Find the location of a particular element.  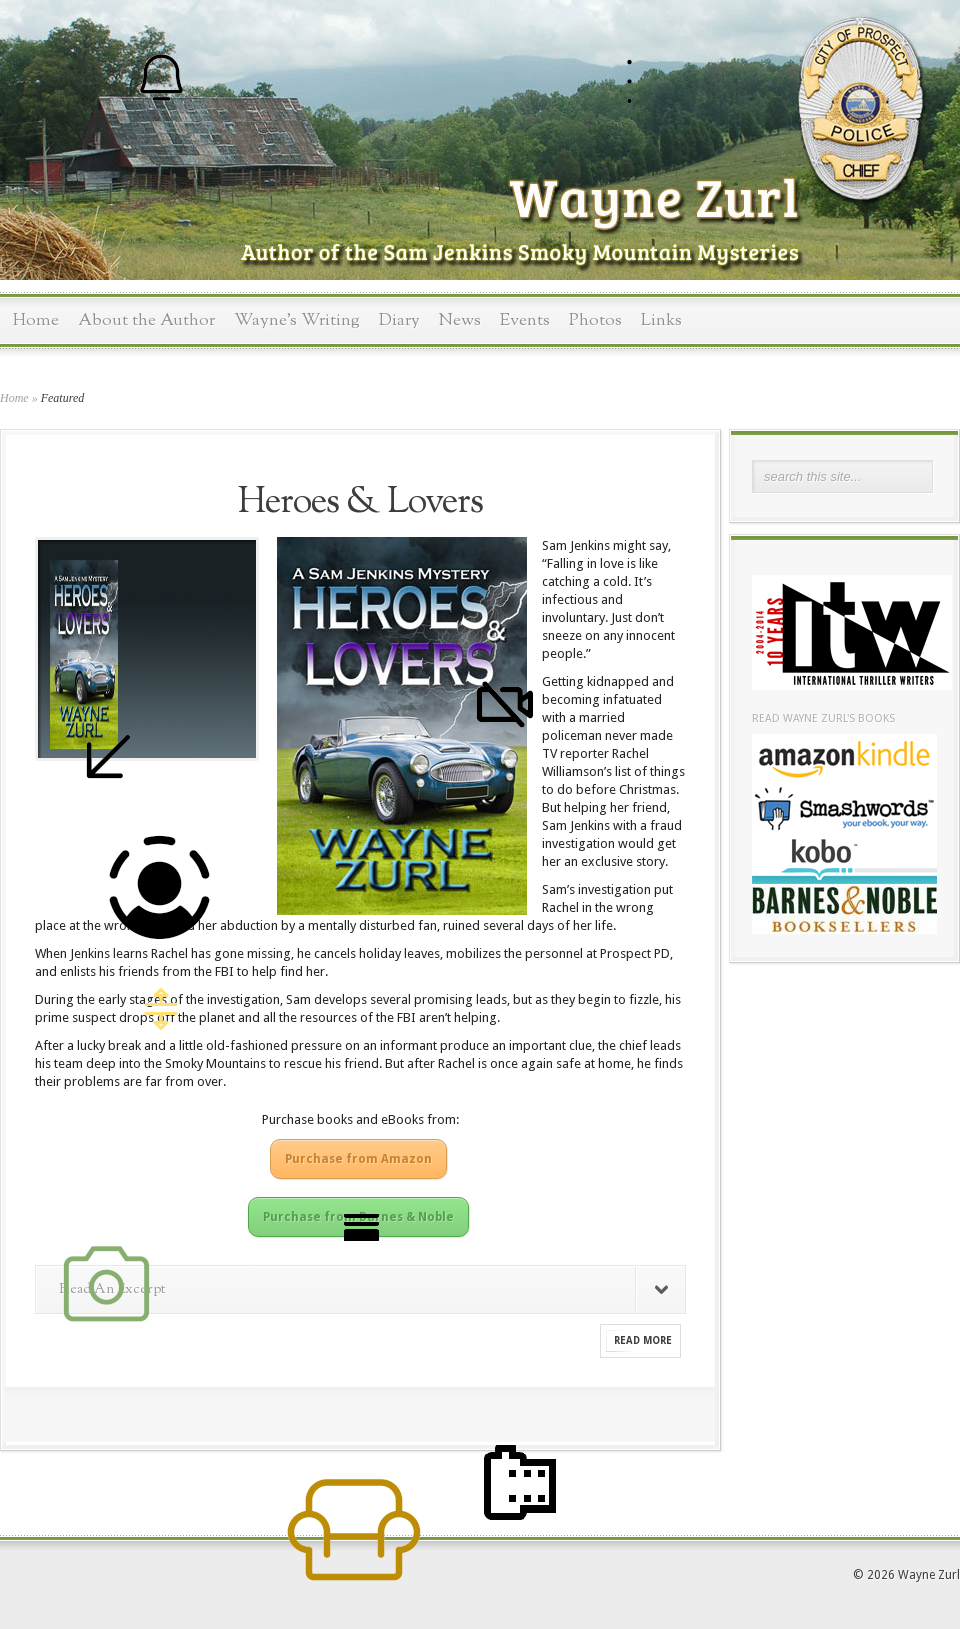

turn off camera or disable video is located at coordinates (503, 704).